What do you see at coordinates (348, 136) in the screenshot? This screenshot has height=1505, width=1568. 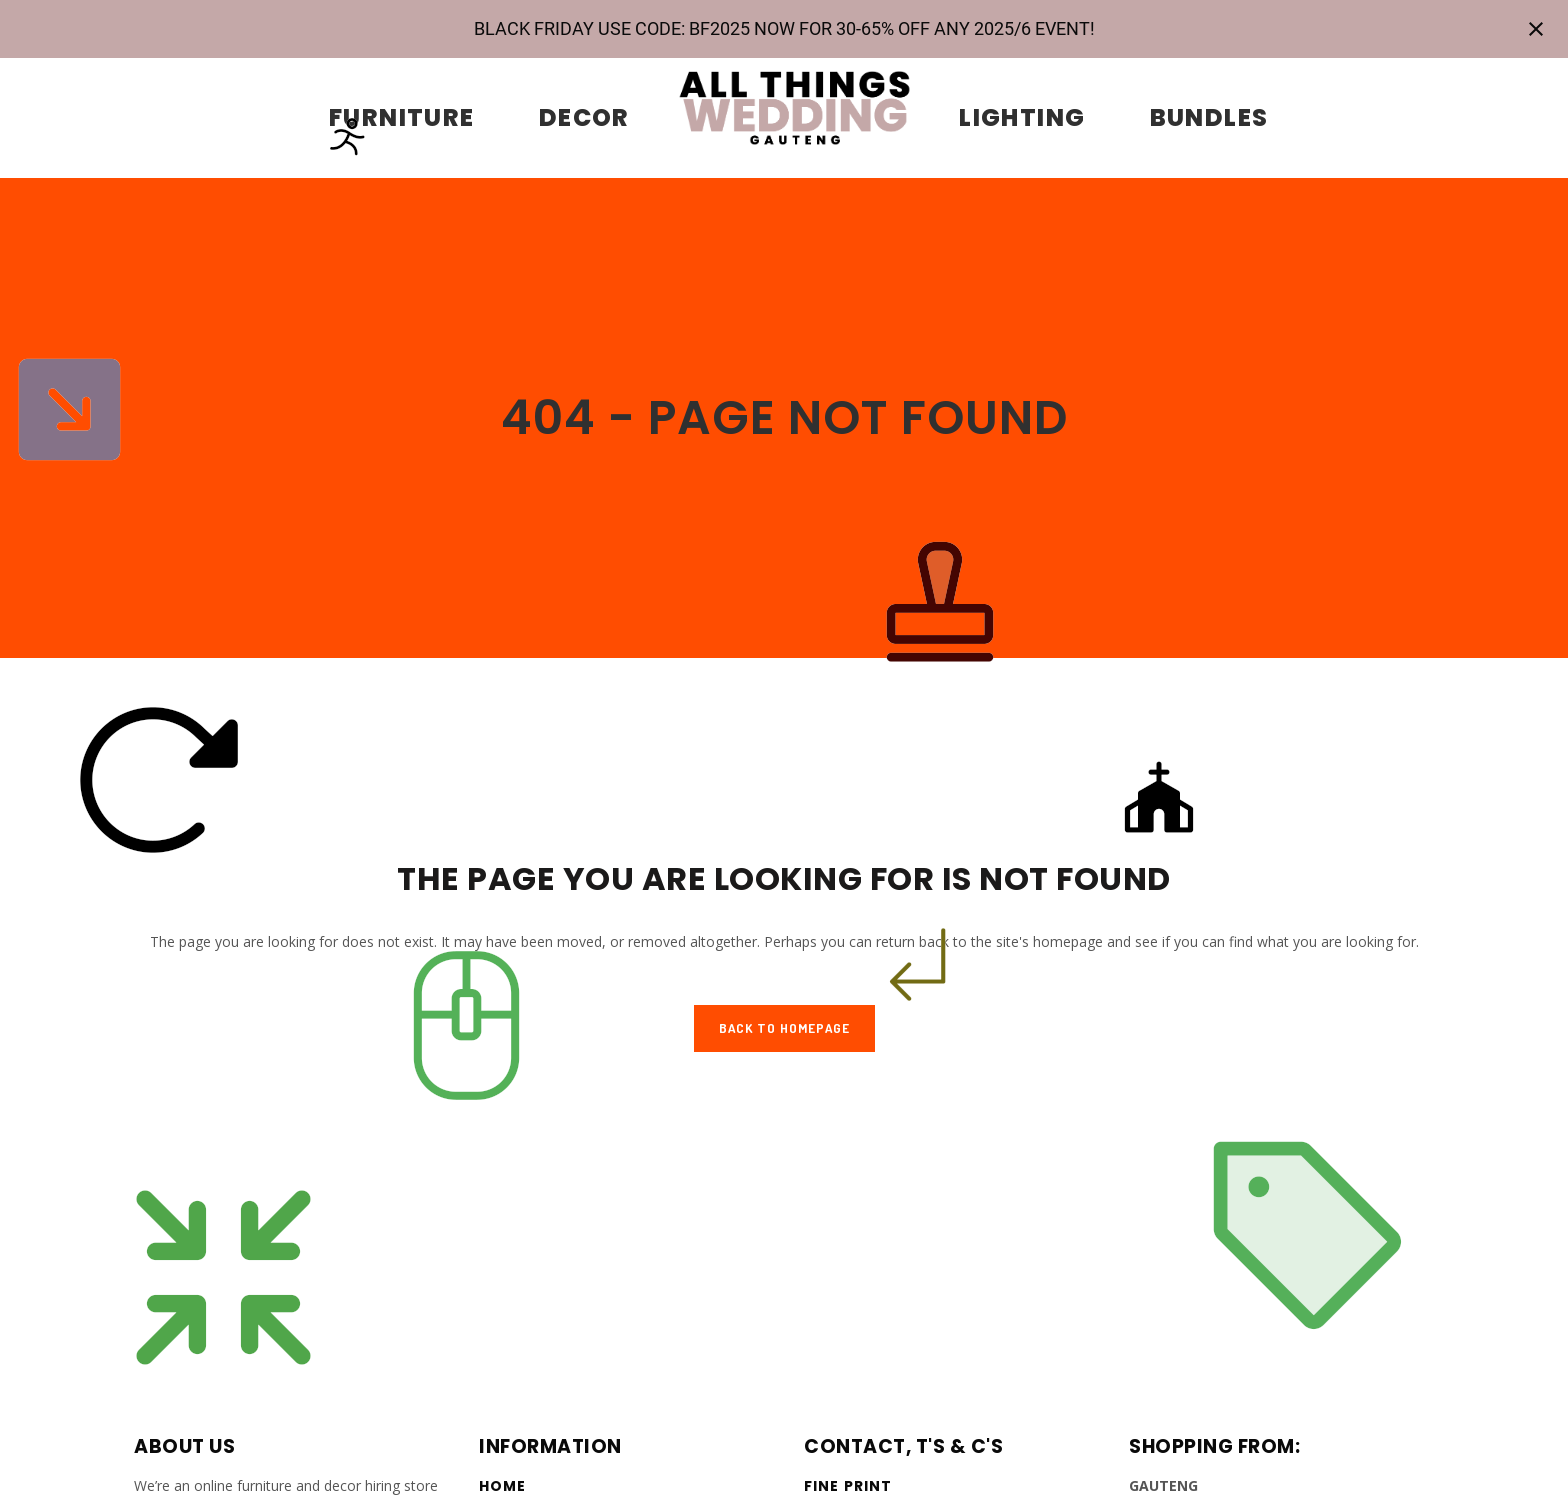 I see `start a run or workout activity` at bounding box center [348, 136].